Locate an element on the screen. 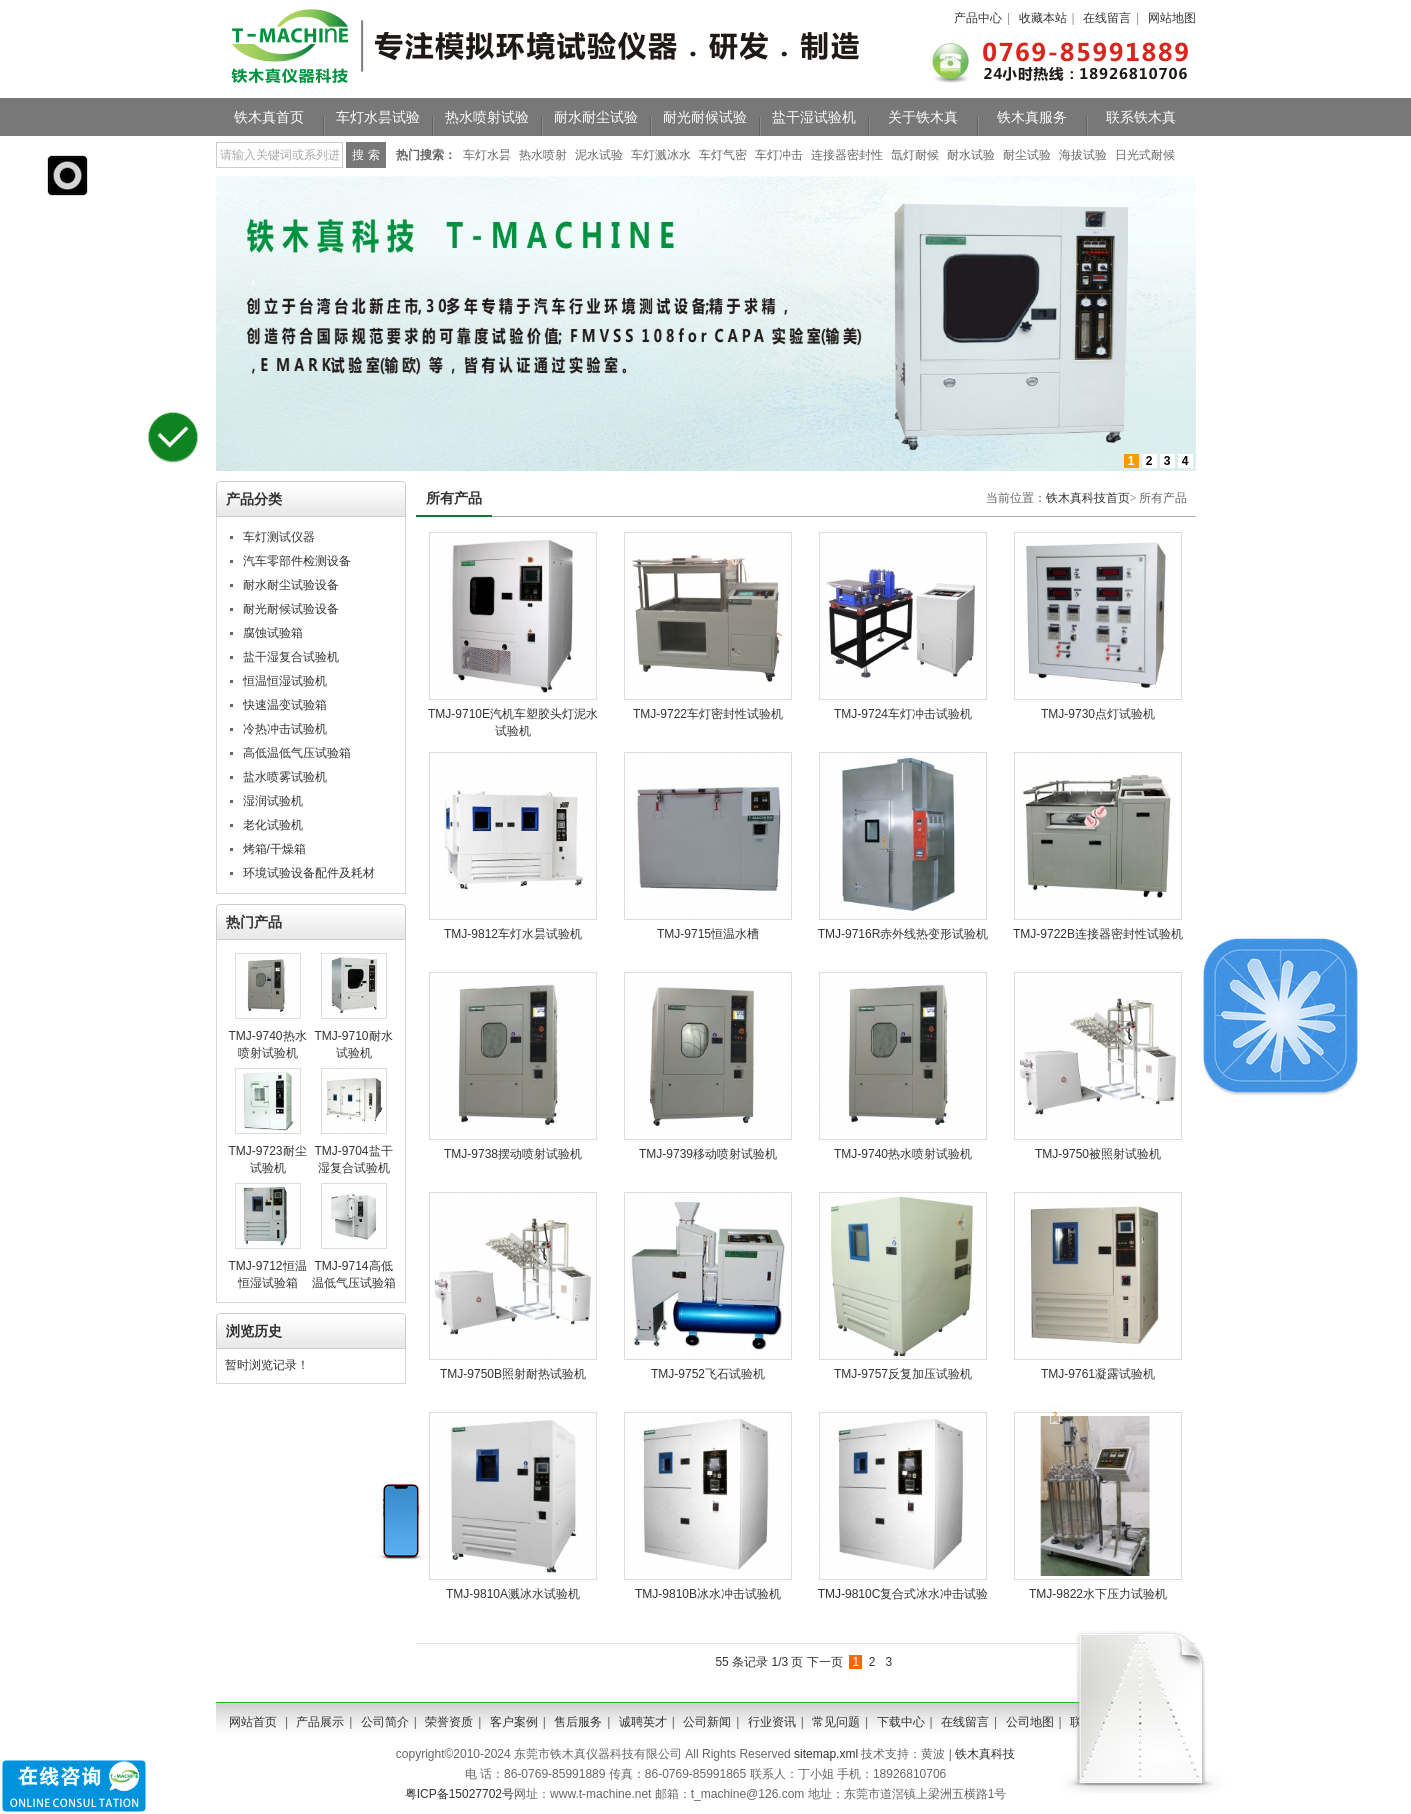 Image resolution: width=1411 pixels, height=1814 pixels. indicates file has been successfully synced and shared is located at coordinates (173, 437).